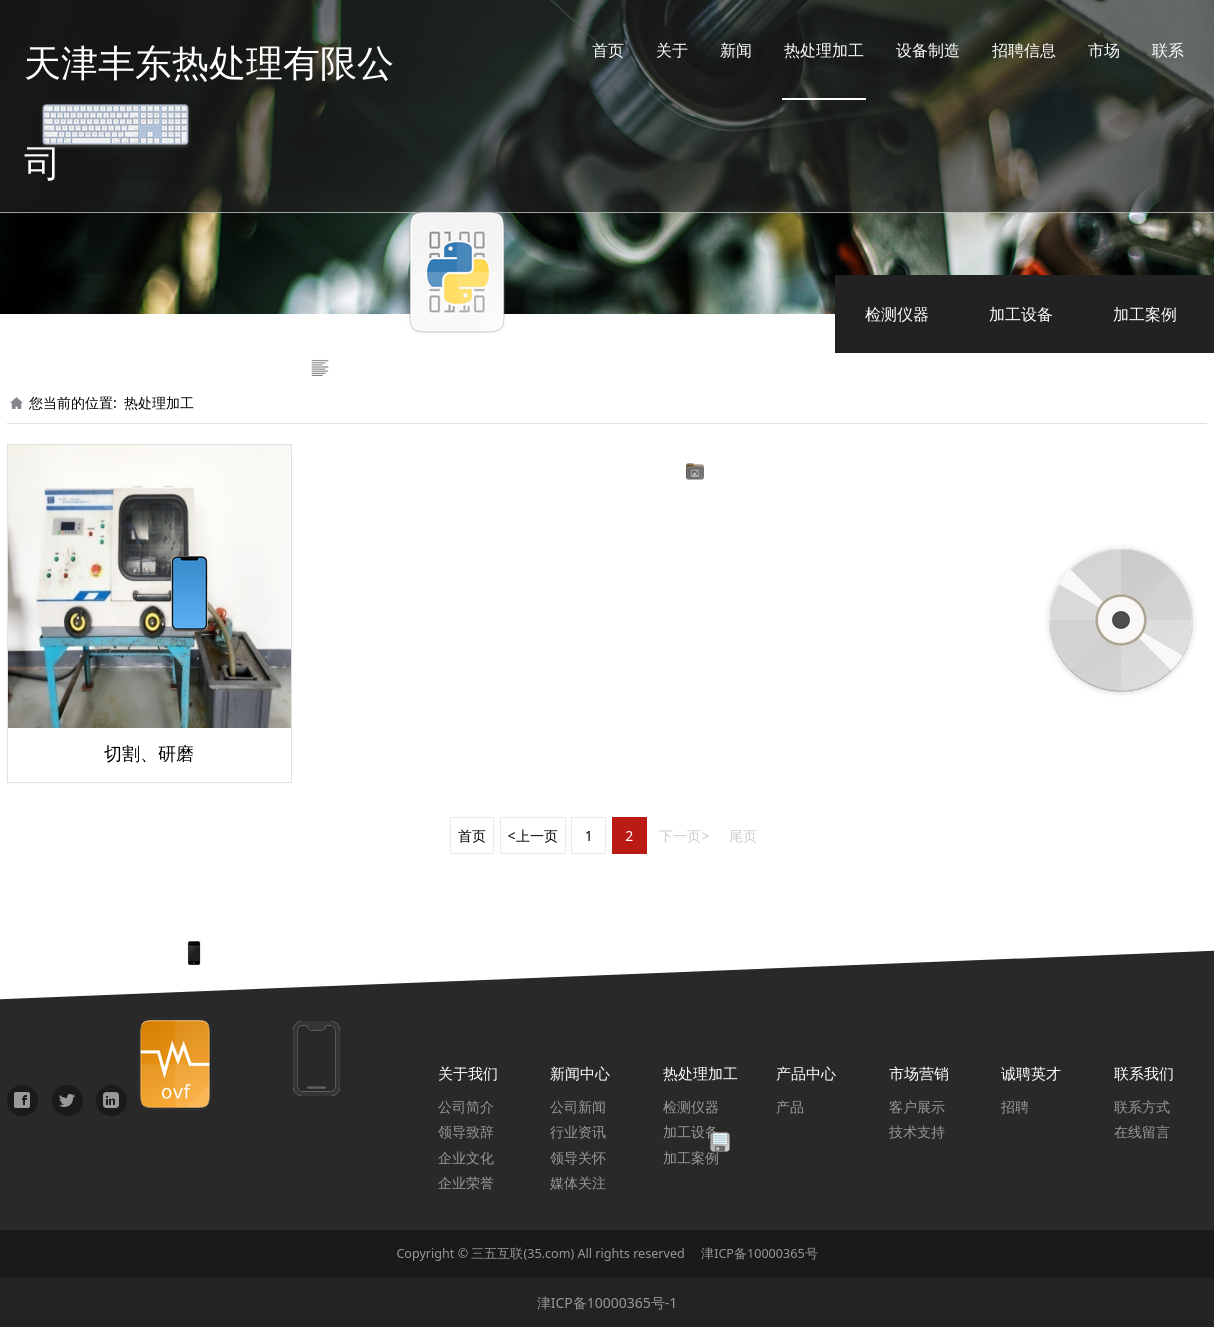 The height and width of the screenshot is (1327, 1214). I want to click on save the current file or document, so click(720, 1142).